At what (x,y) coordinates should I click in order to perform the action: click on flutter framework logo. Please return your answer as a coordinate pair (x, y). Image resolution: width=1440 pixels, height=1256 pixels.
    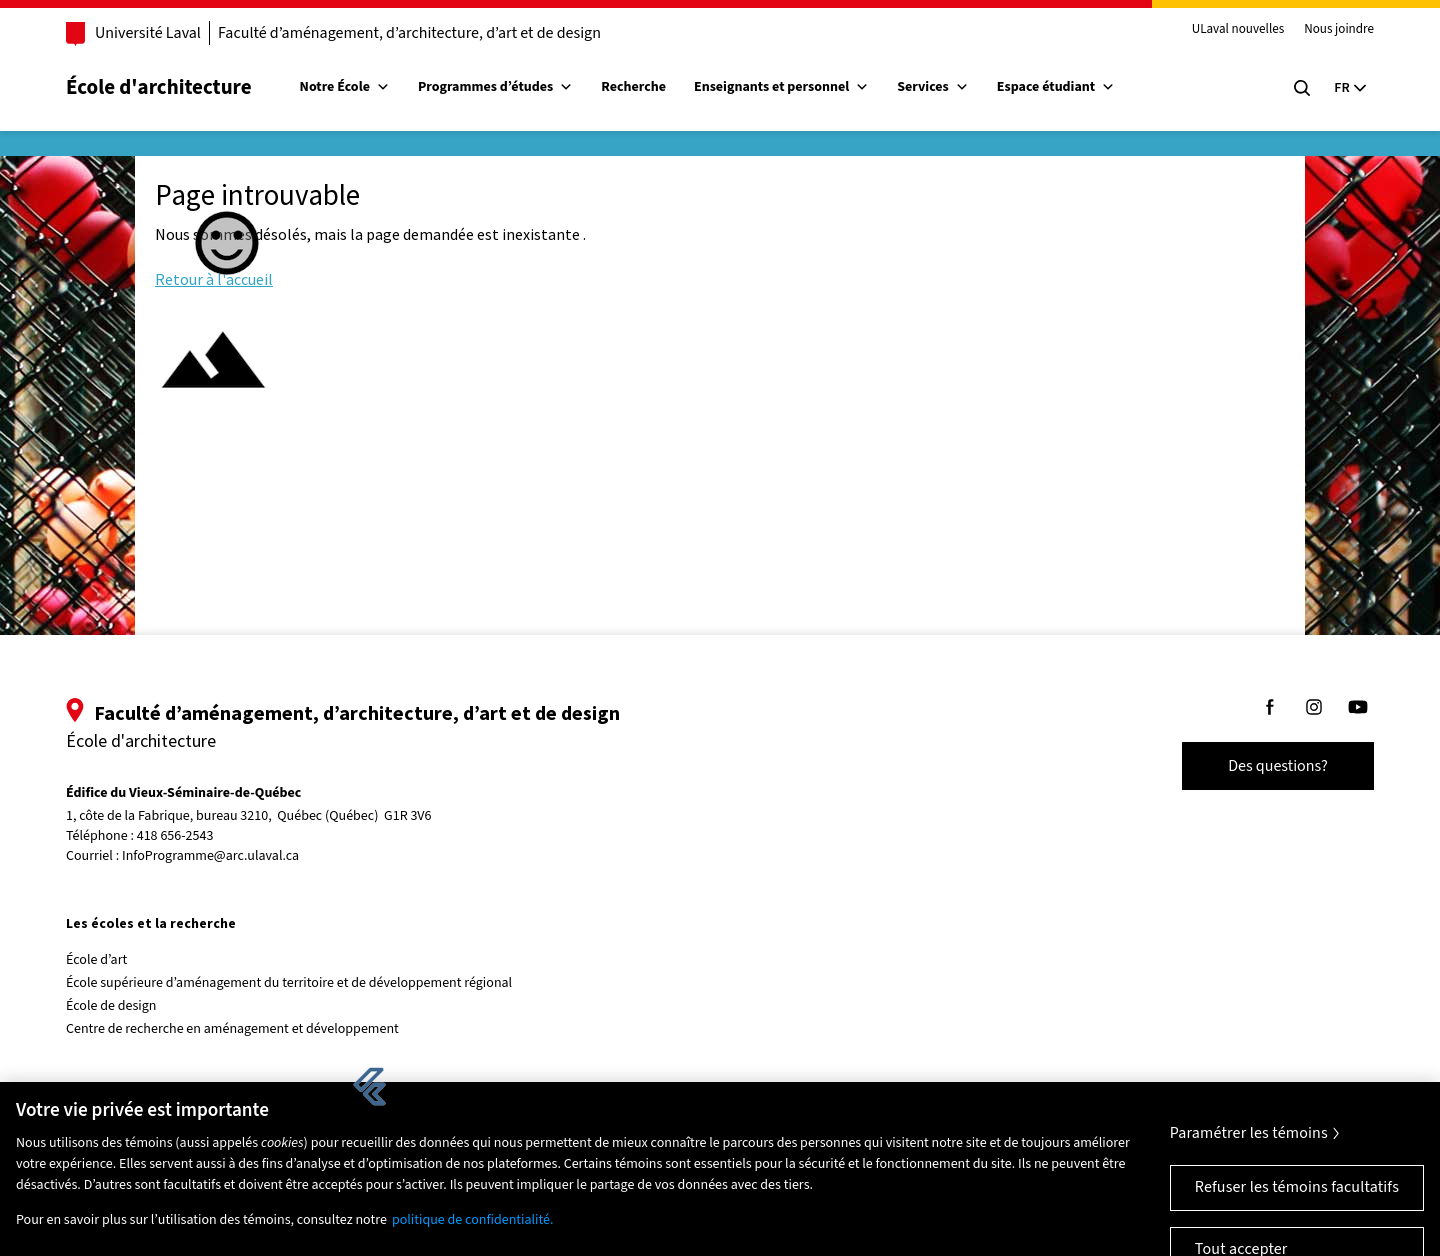
    Looking at the image, I should click on (370, 1086).